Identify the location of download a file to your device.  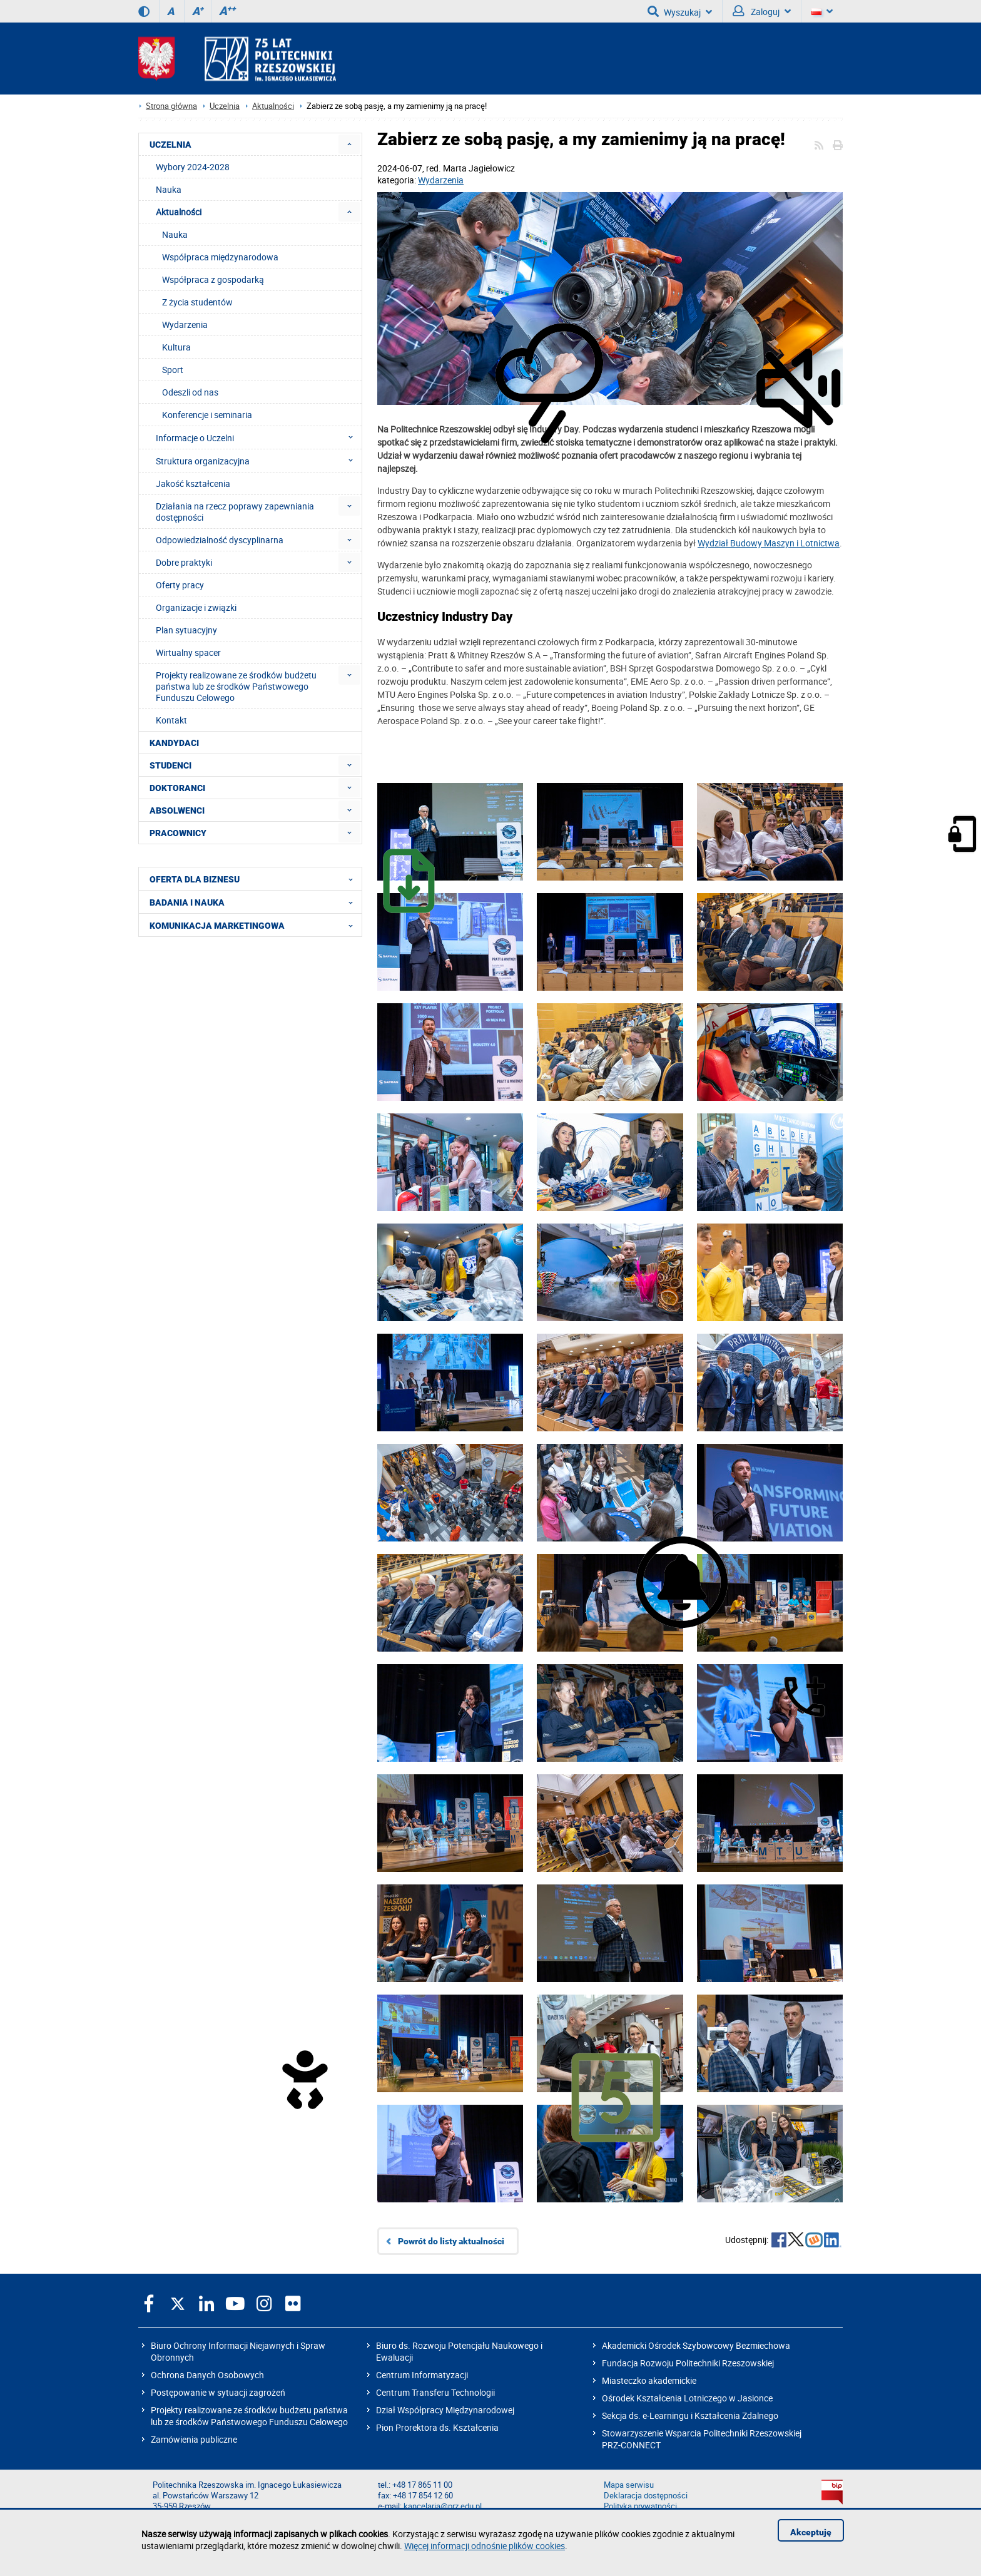
(409, 881).